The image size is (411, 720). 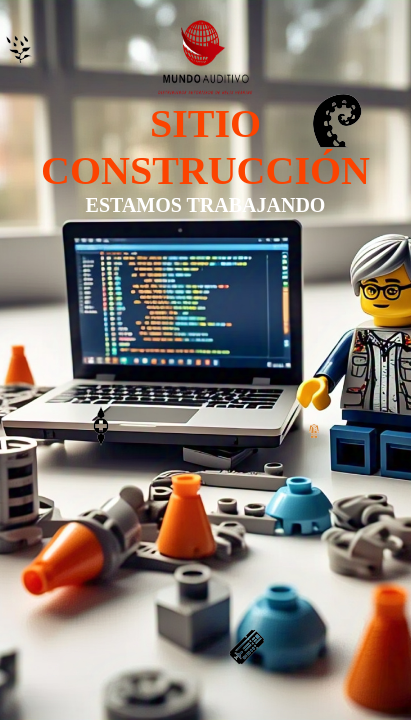 What do you see at coordinates (247, 647) in the screenshot?
I see `view your boarding pass` at bounding box center [247, 647].